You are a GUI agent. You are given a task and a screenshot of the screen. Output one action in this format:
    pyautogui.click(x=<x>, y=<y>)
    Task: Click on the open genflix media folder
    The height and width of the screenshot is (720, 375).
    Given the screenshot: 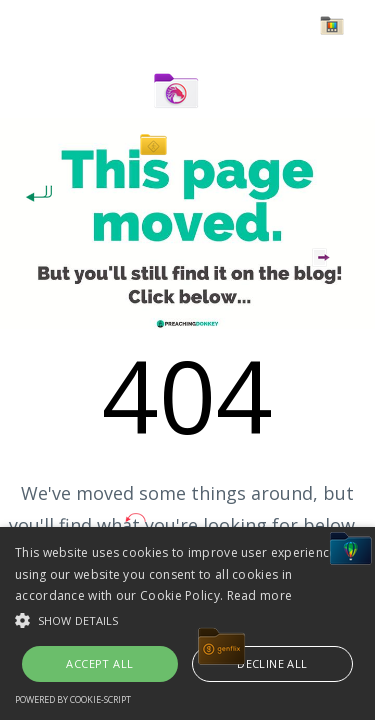 What is the action you would take?
    pyautogui.click(x=221, y=647)
    